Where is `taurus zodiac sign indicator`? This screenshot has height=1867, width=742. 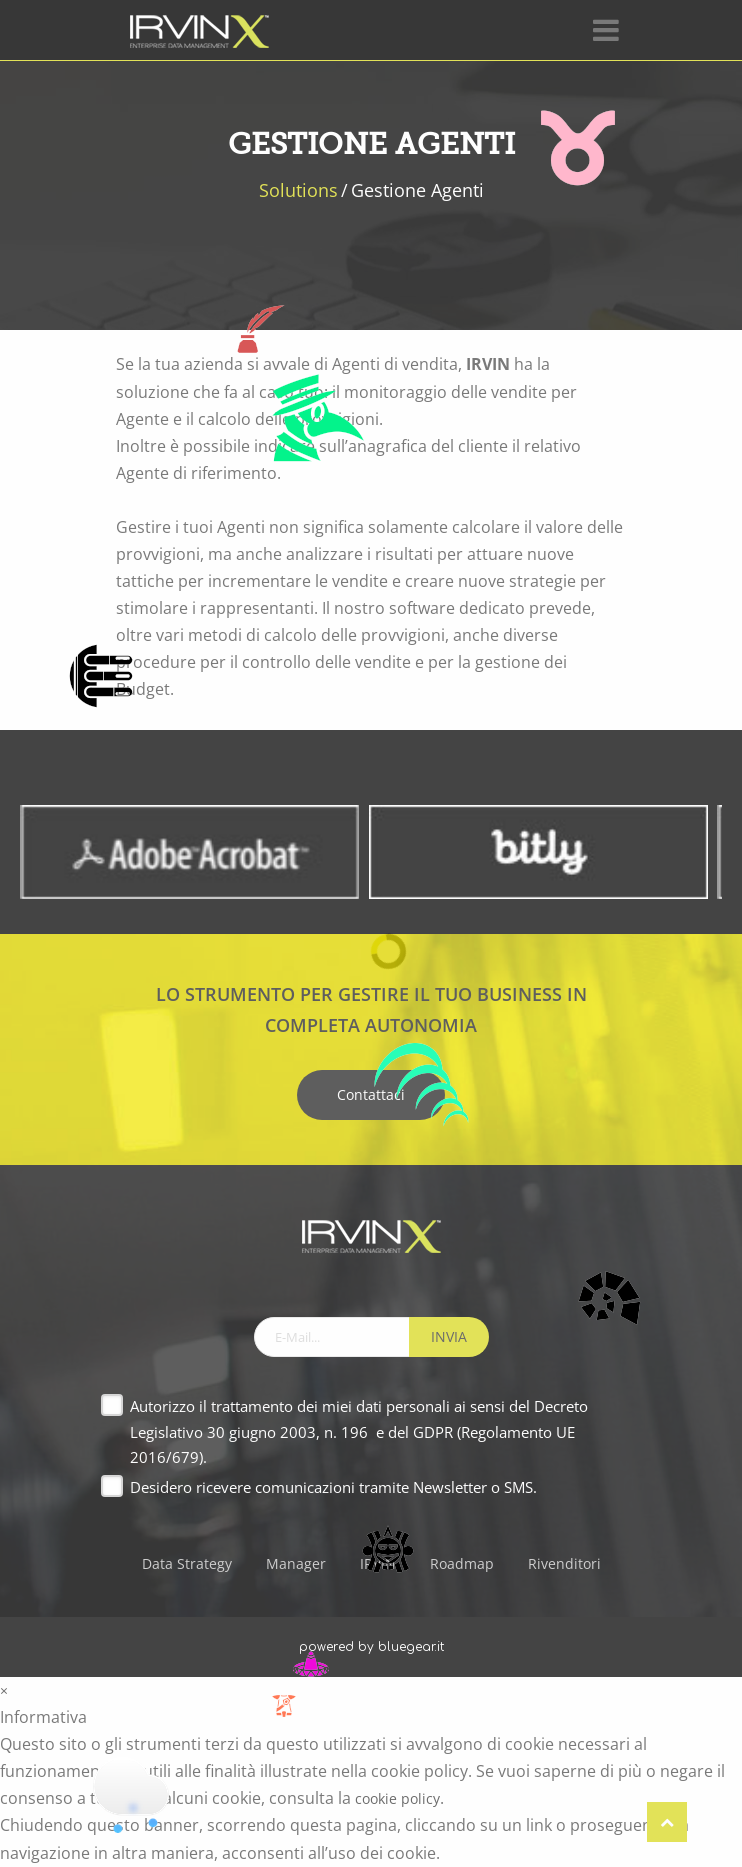 taurus zodiac sign indicator is located at coordinates (578, 148).